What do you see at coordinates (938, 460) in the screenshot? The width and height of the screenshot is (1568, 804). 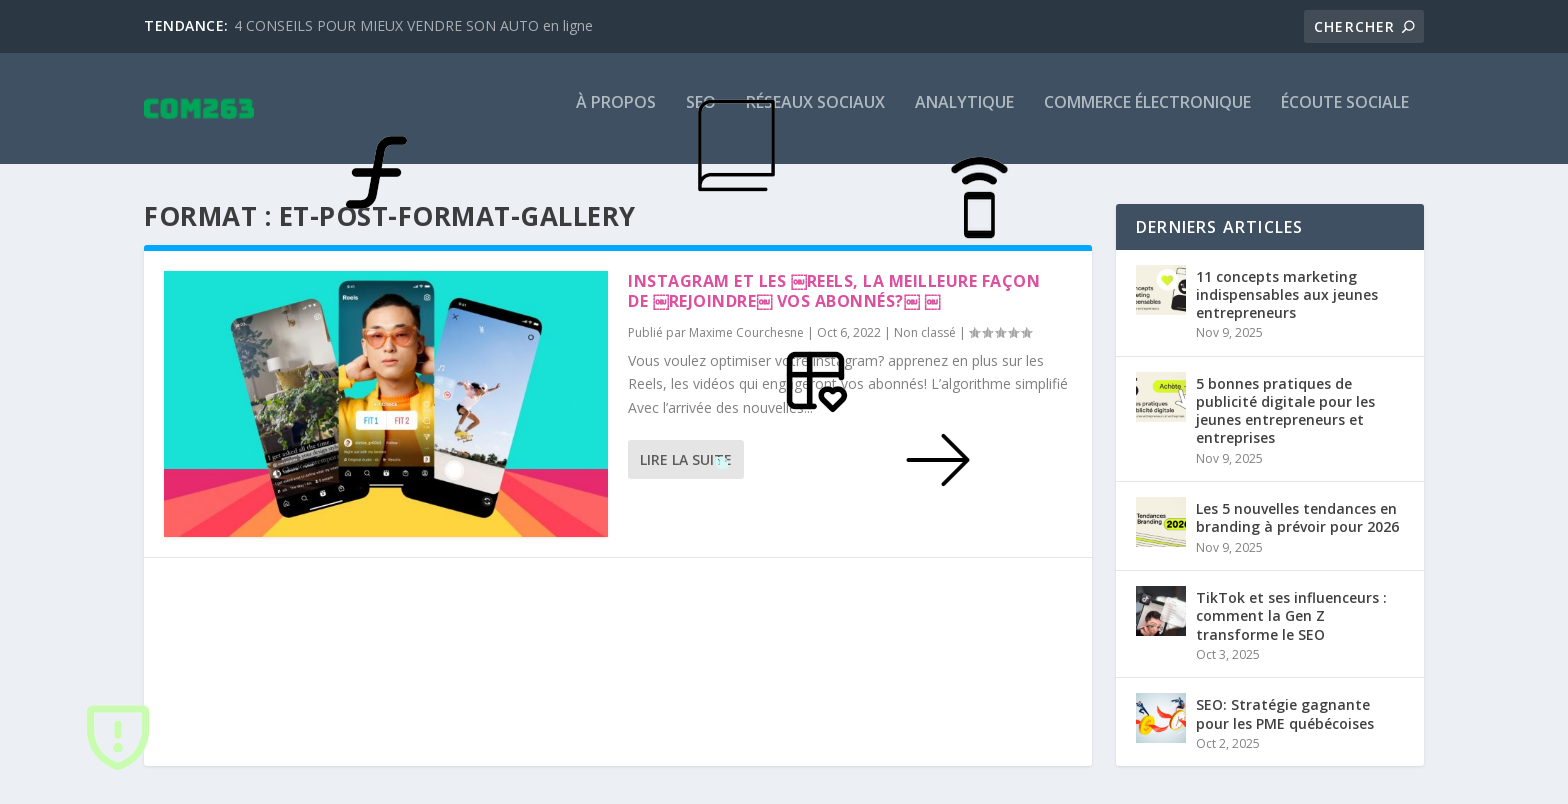 I see `navigate to the next item or screen` at bounding box center [938, 460].